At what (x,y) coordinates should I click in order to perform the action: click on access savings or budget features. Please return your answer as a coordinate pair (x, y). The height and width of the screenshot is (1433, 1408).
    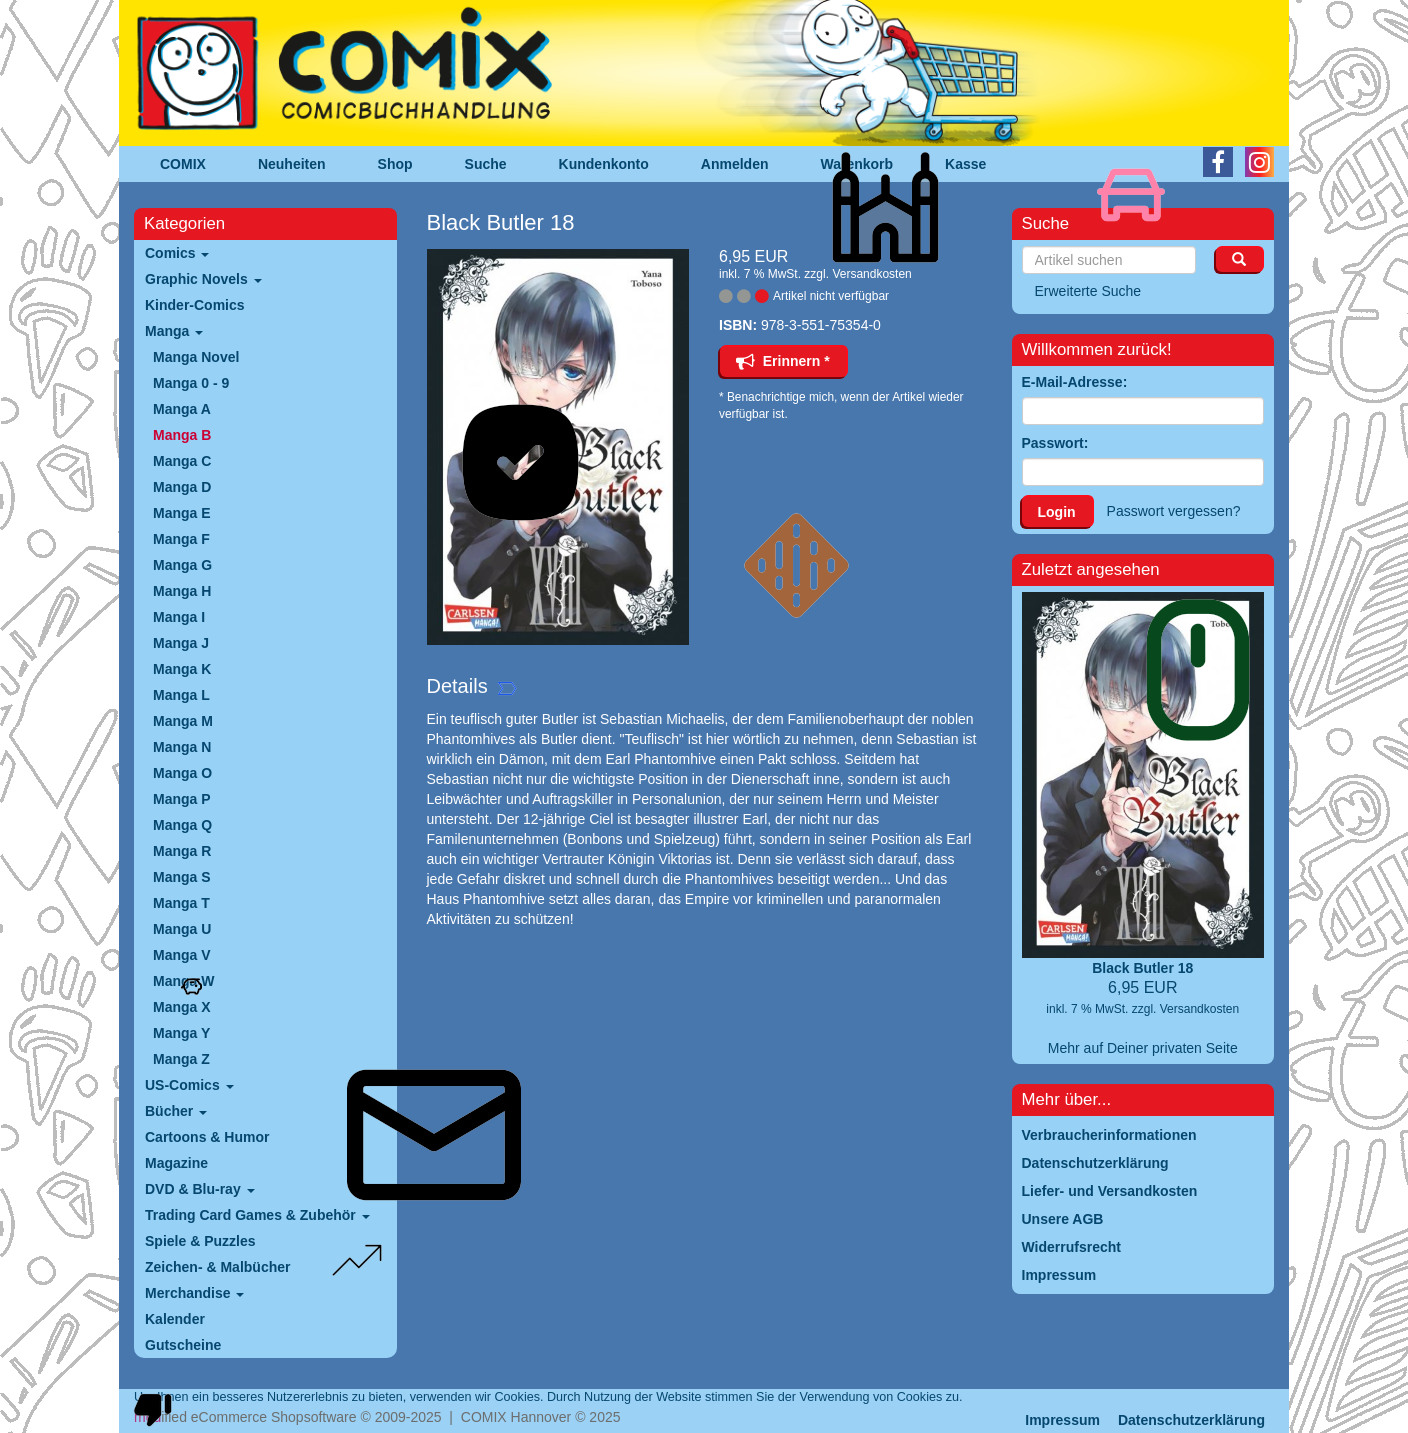
    Looking at the image, I should click on (191, 986).